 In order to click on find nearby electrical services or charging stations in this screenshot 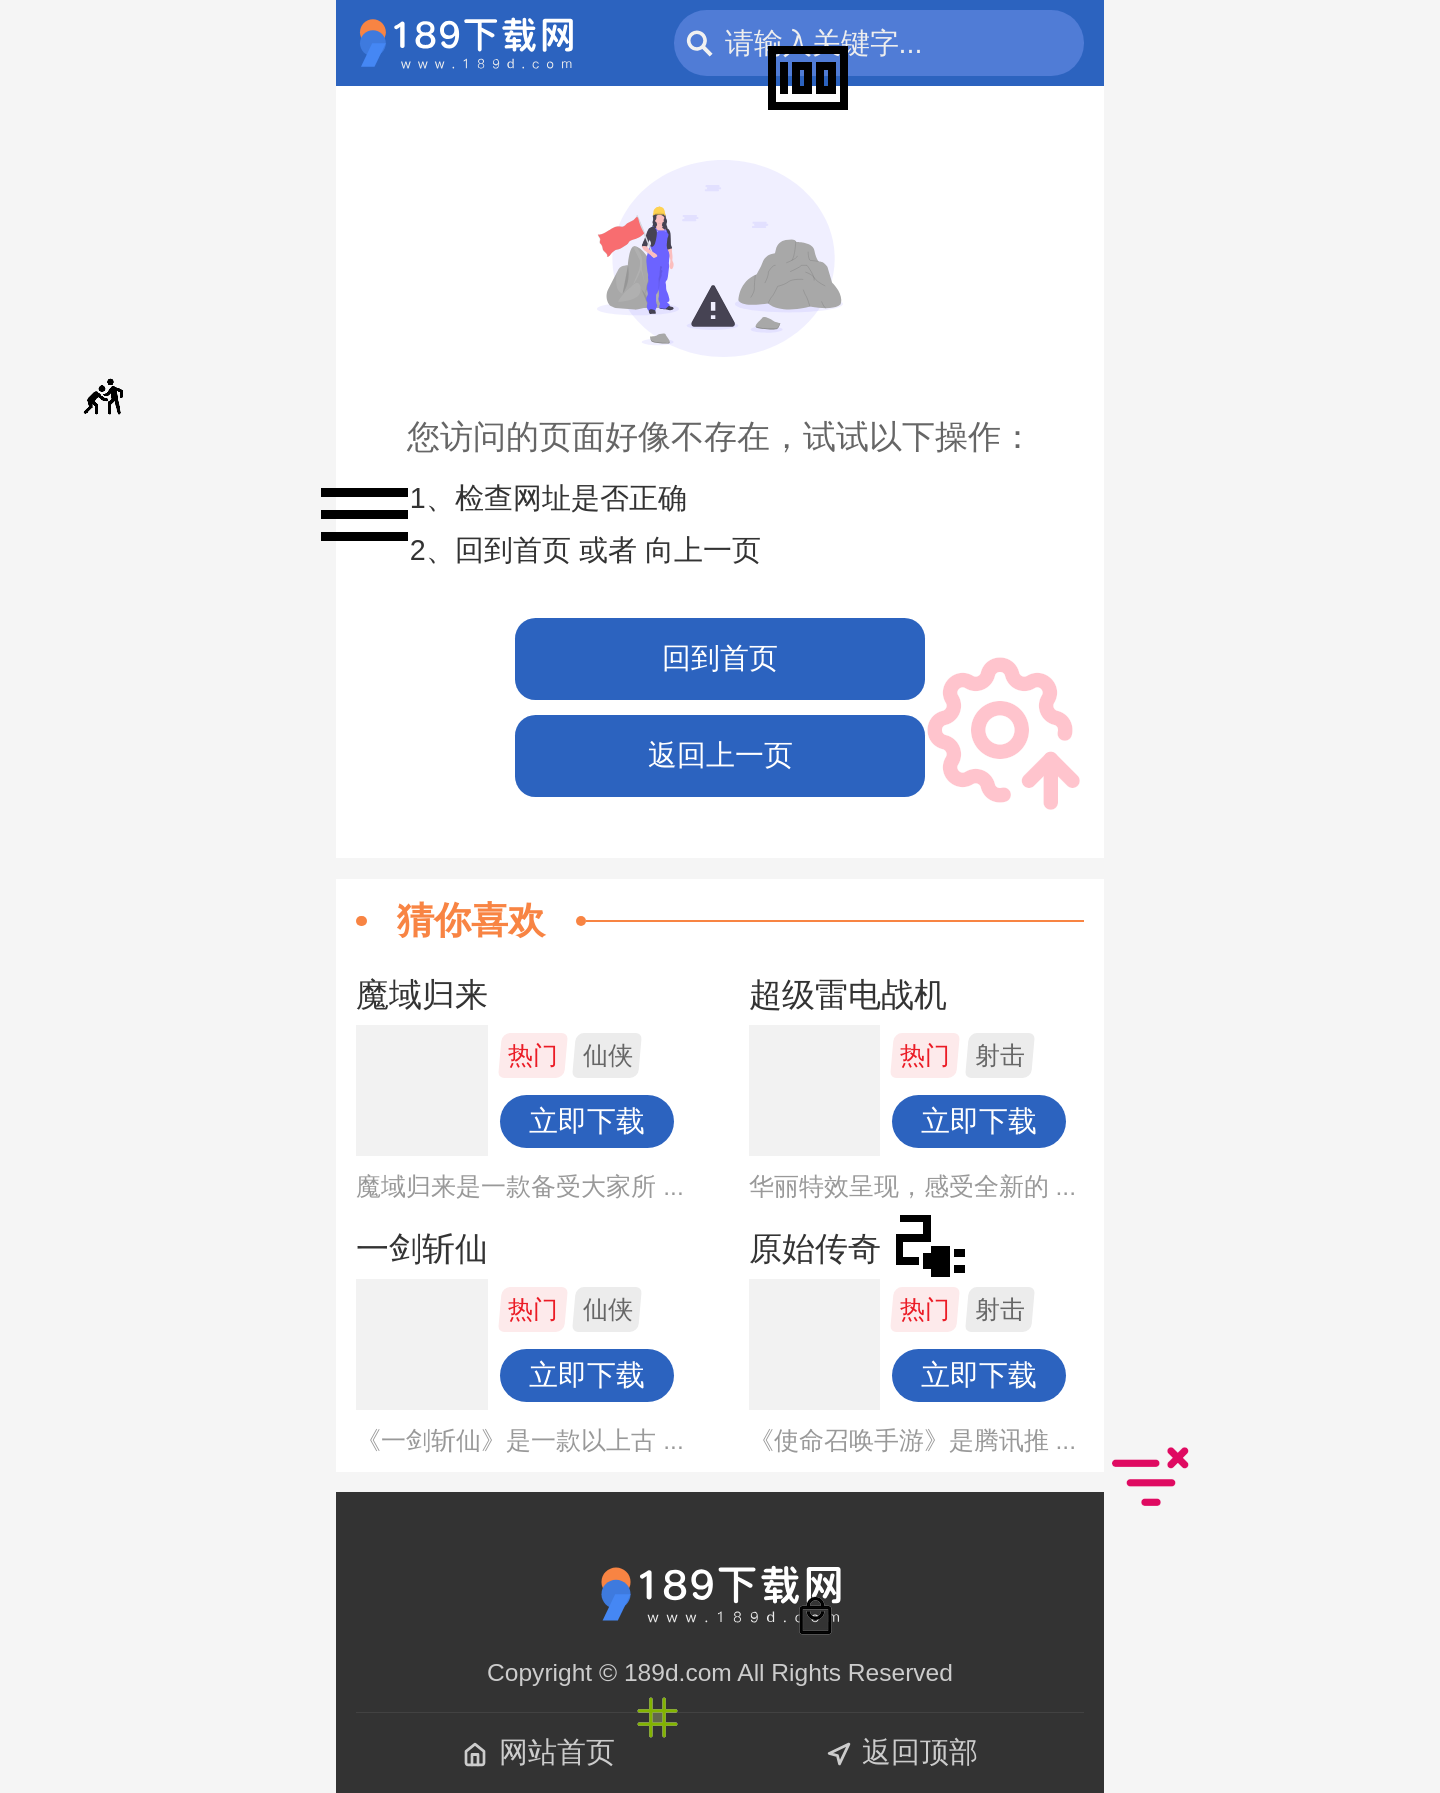, I will do `click(930, 1245)`.